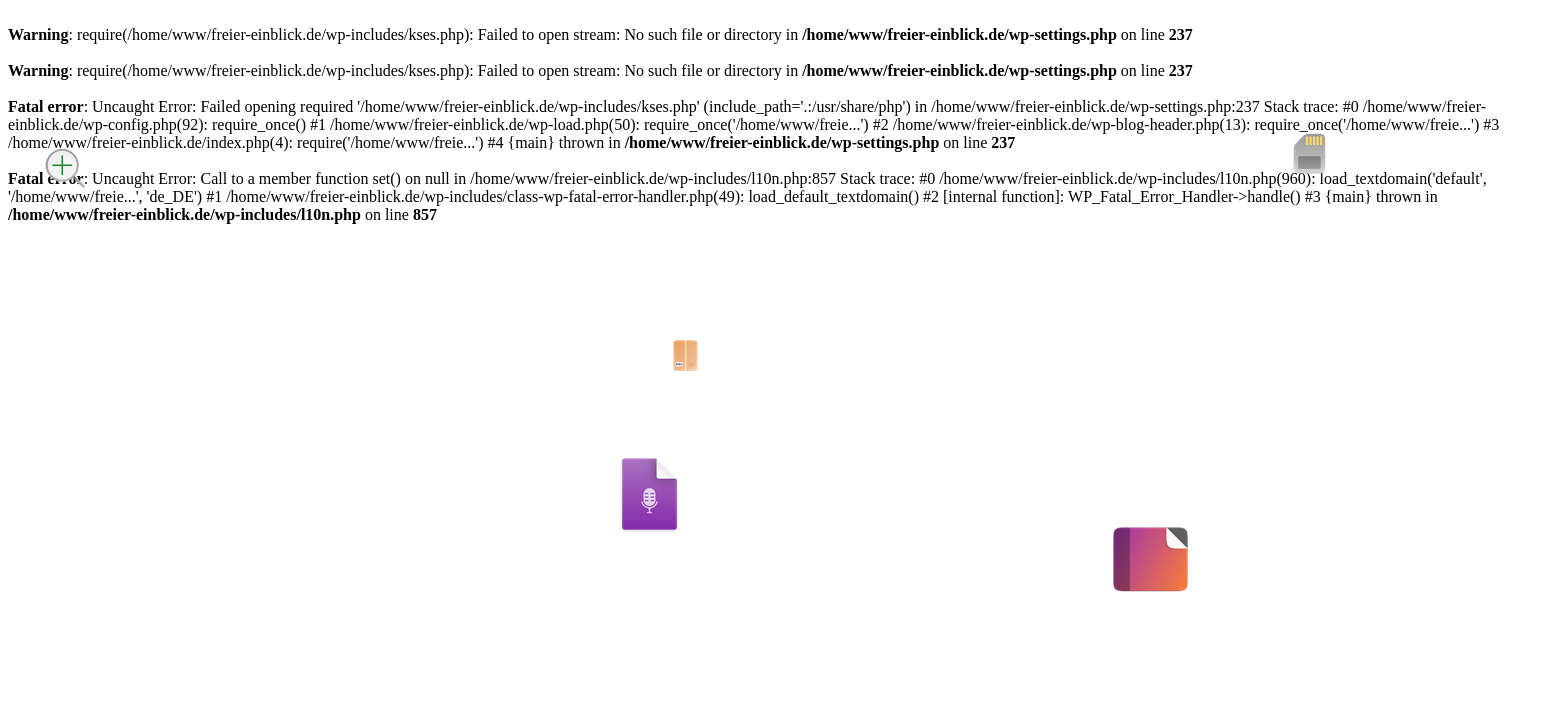 The height and width of the screenshot is (720, 1568). Describe the element at coordinates (1309, 153) in the screenshot. I see `access removable storage device` at that location.